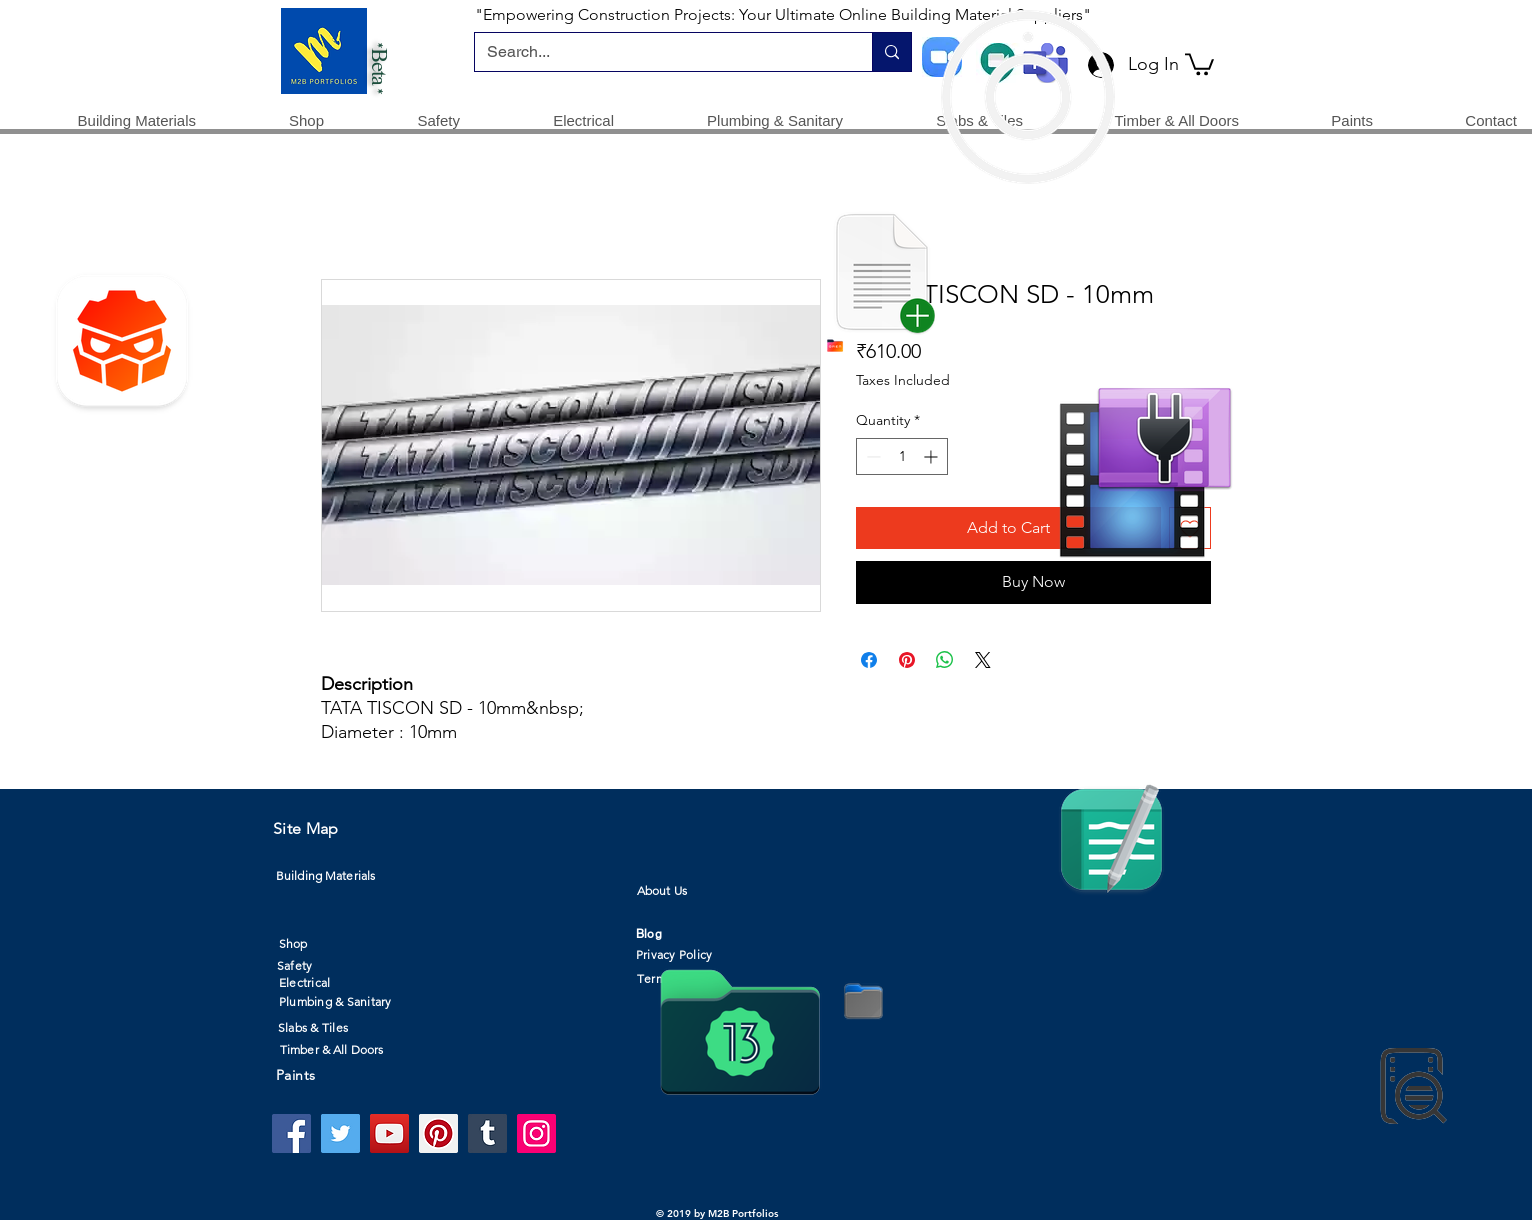  Describe the element at coordinates (1028, 97) in the screenshot. I see `indicates camera is currently active` at that location.